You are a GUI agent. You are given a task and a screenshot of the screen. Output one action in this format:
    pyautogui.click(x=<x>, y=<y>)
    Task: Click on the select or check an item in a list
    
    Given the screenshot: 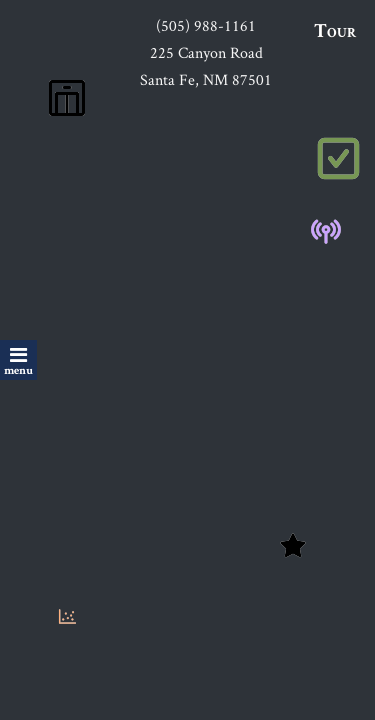 What is the action you would take?
    pyautogui.click(x=338, y=158)
    